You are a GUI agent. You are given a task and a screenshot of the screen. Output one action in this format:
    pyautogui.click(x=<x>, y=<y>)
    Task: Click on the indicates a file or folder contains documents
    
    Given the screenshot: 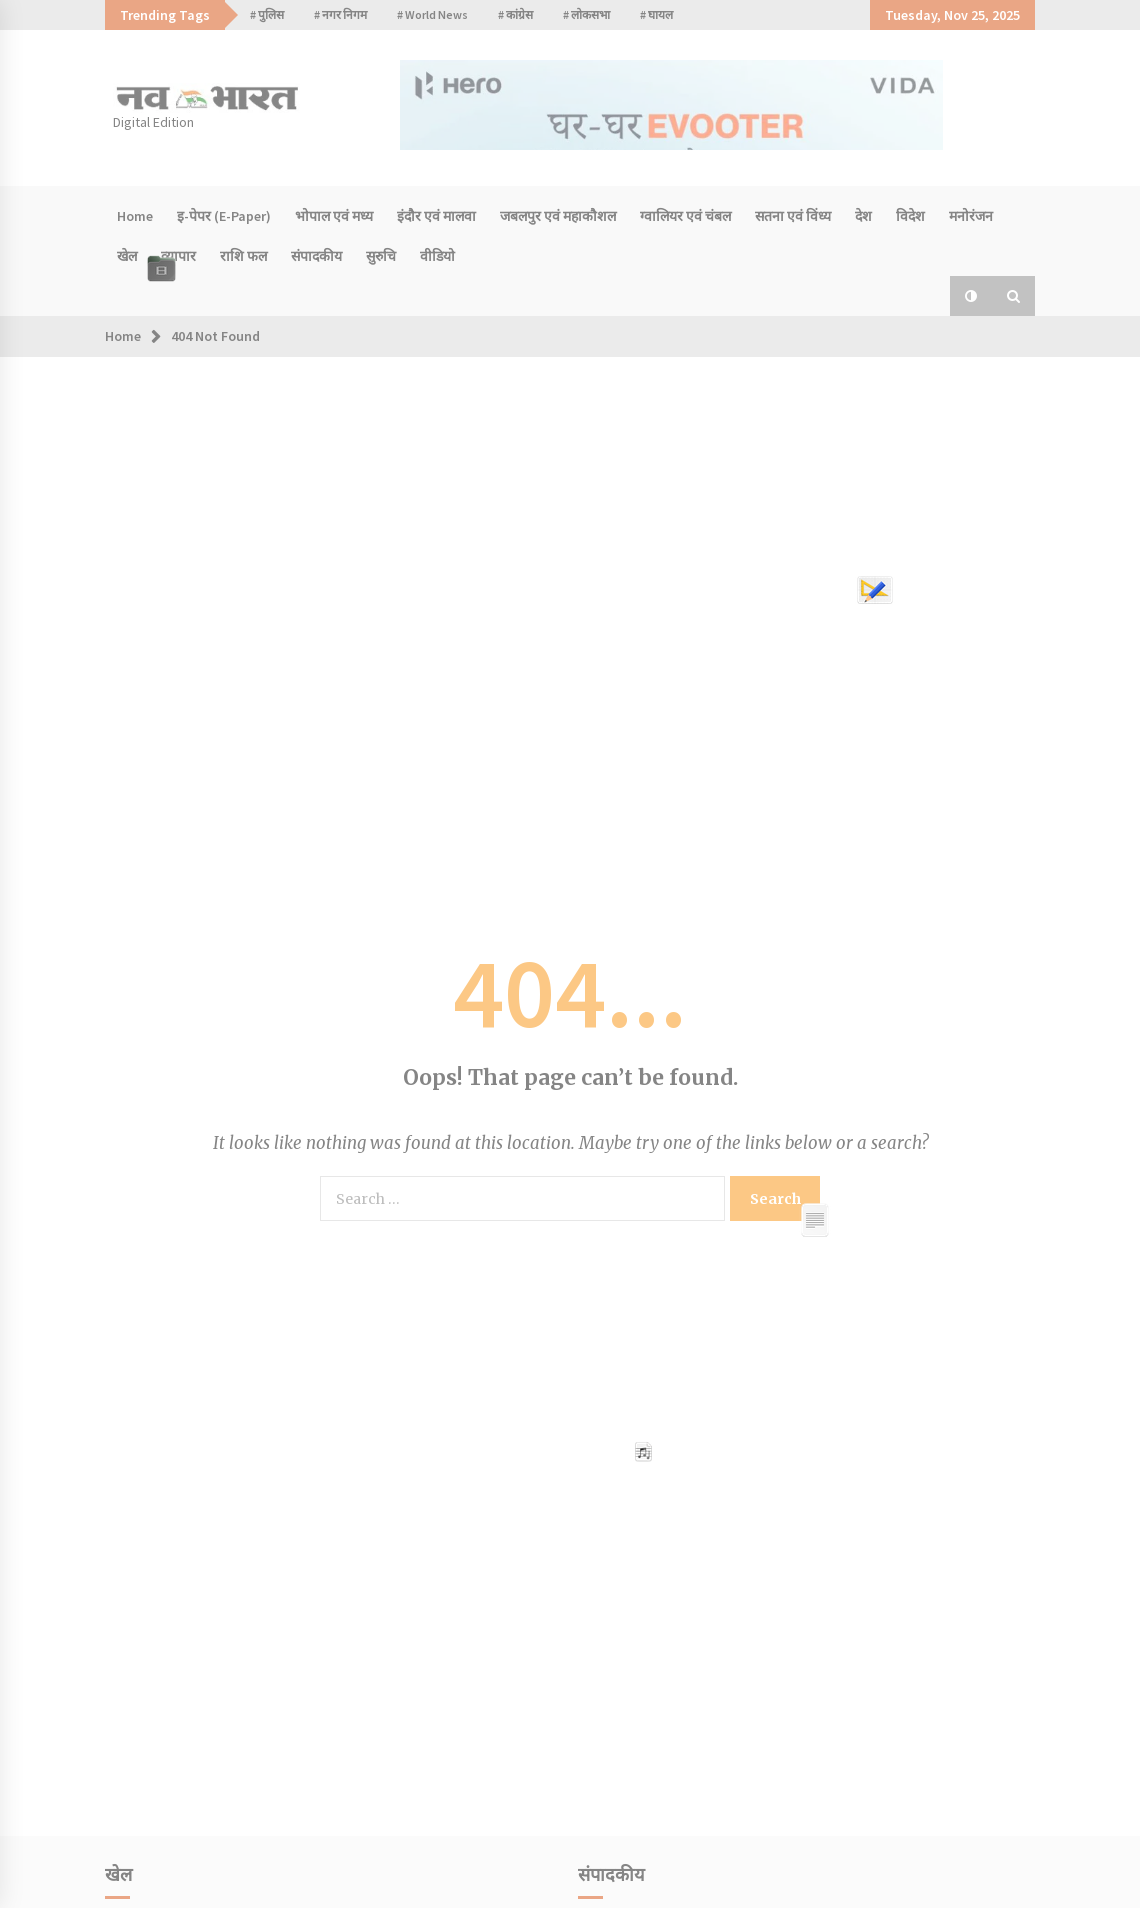 What is the action you would take?
    pyautogui.click(x=815, y=1220)
    